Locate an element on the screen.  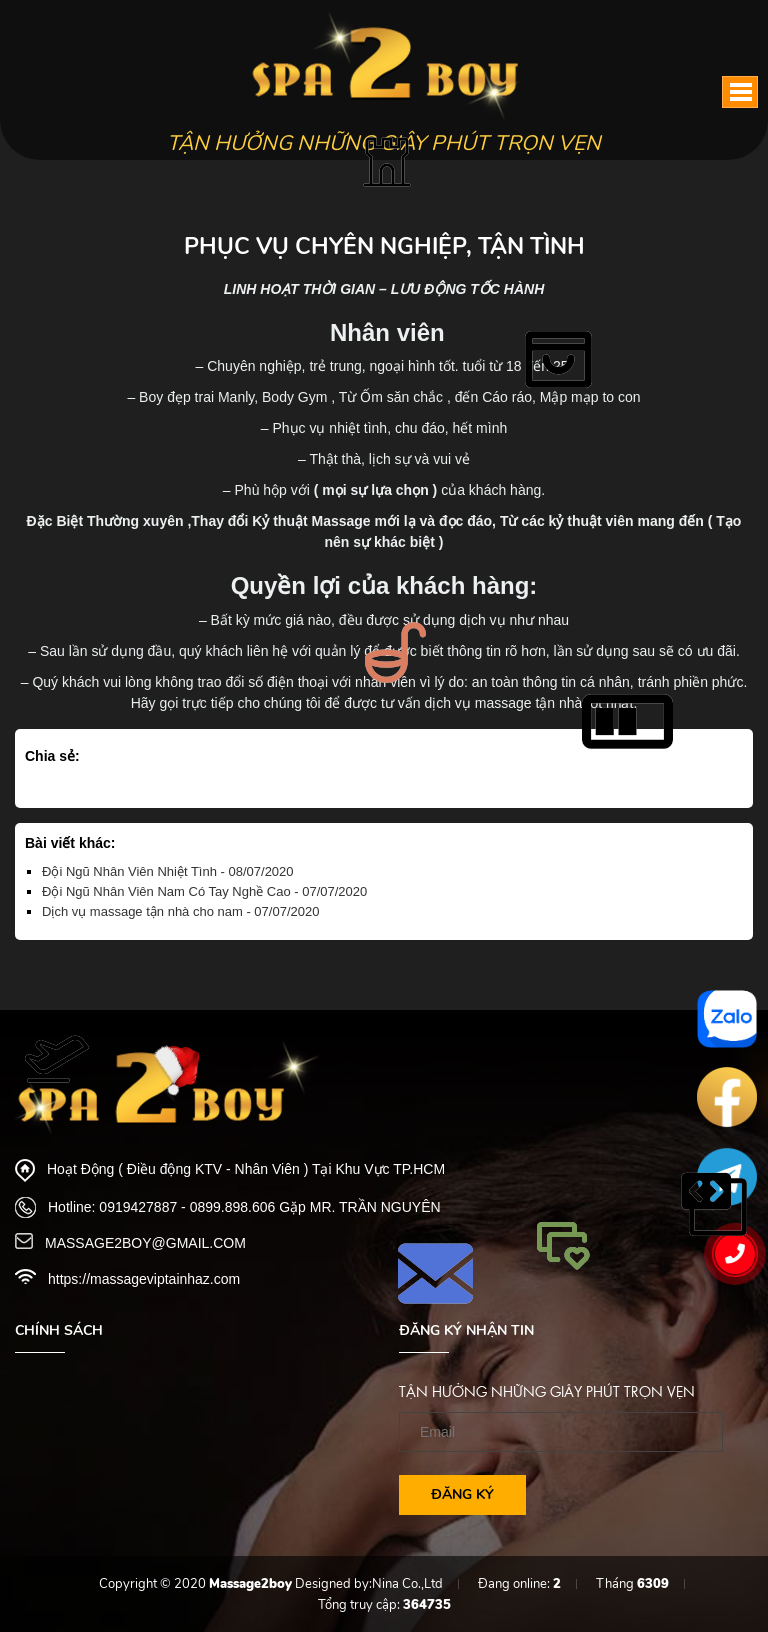
access cooking or recipe features is located at coordinates (395, 652).